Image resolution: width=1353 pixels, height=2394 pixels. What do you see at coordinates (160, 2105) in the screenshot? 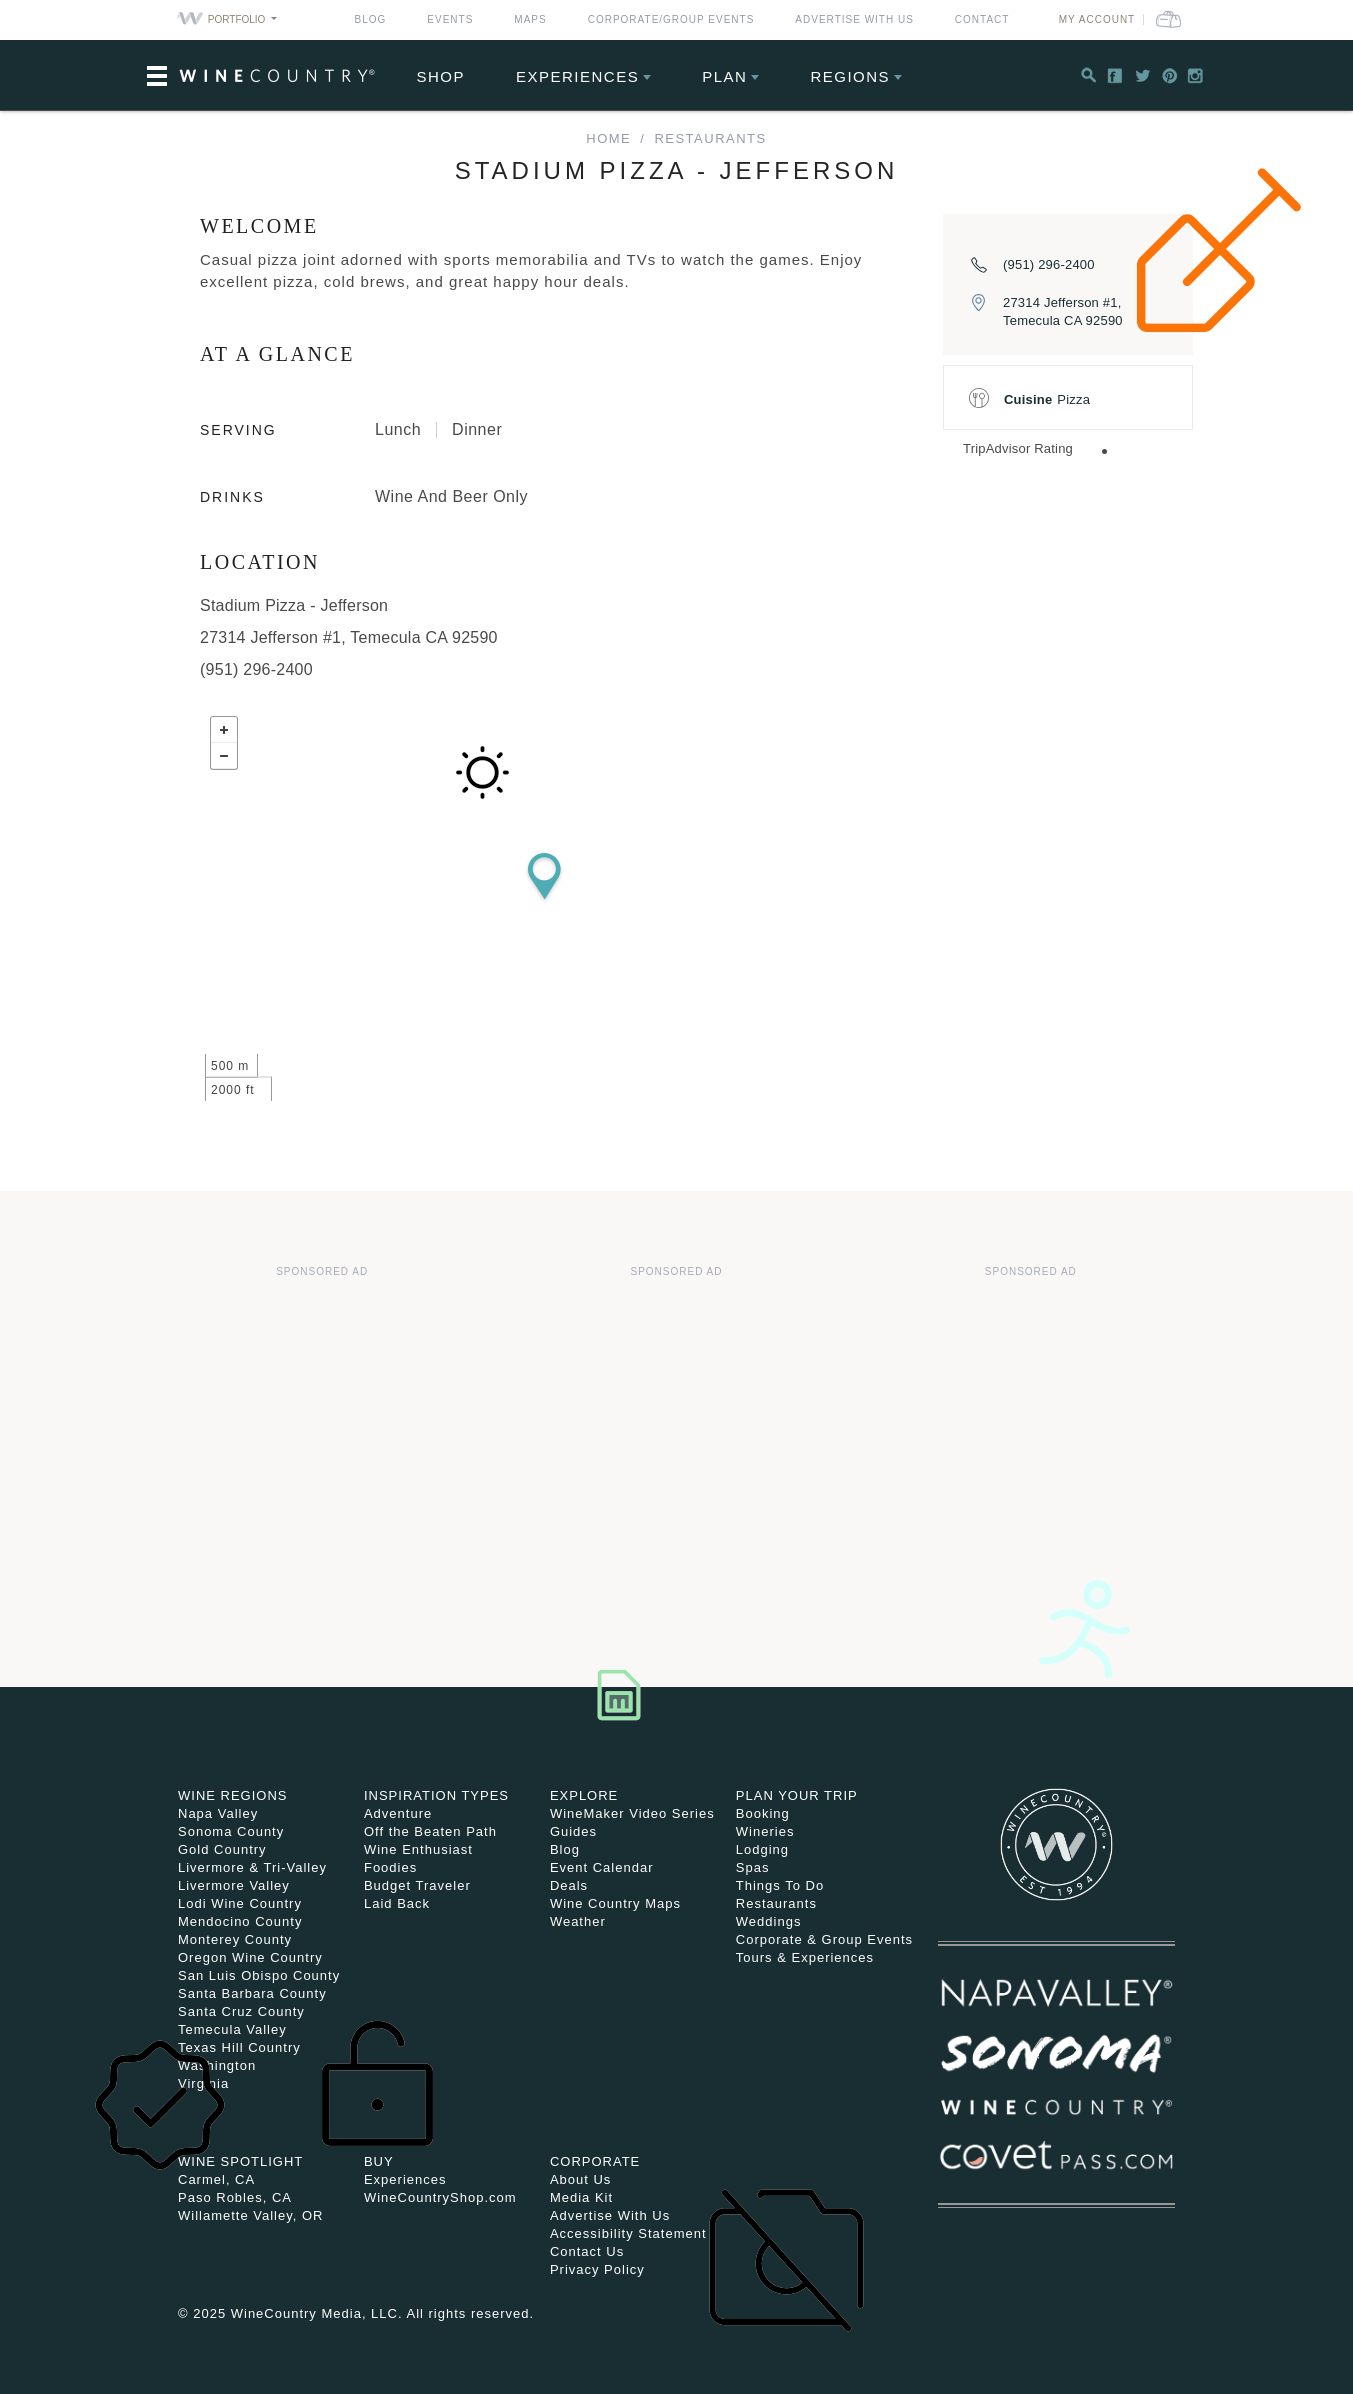
I see `indicates verified or authenticated status` at bounding box center [160, 2105].